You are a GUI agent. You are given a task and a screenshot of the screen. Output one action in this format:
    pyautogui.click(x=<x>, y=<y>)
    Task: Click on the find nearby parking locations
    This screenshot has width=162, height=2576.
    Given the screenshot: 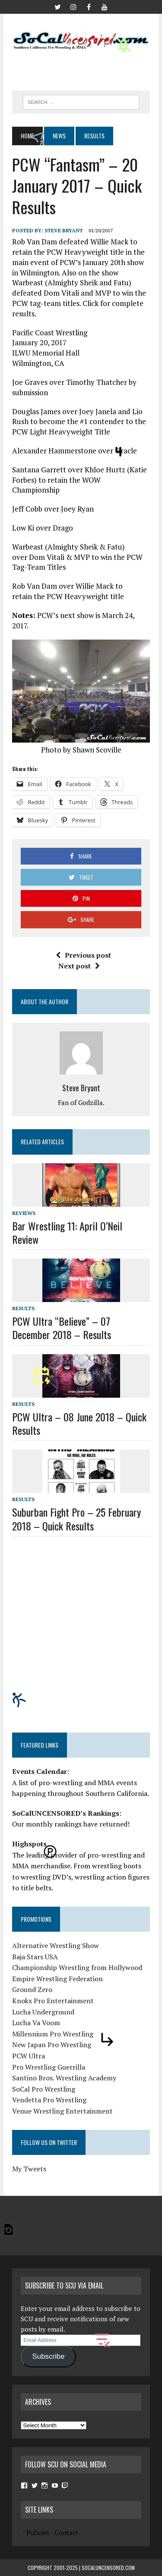 What is the action you would take?
    pyautogui.click(x=50, y=1852)
    